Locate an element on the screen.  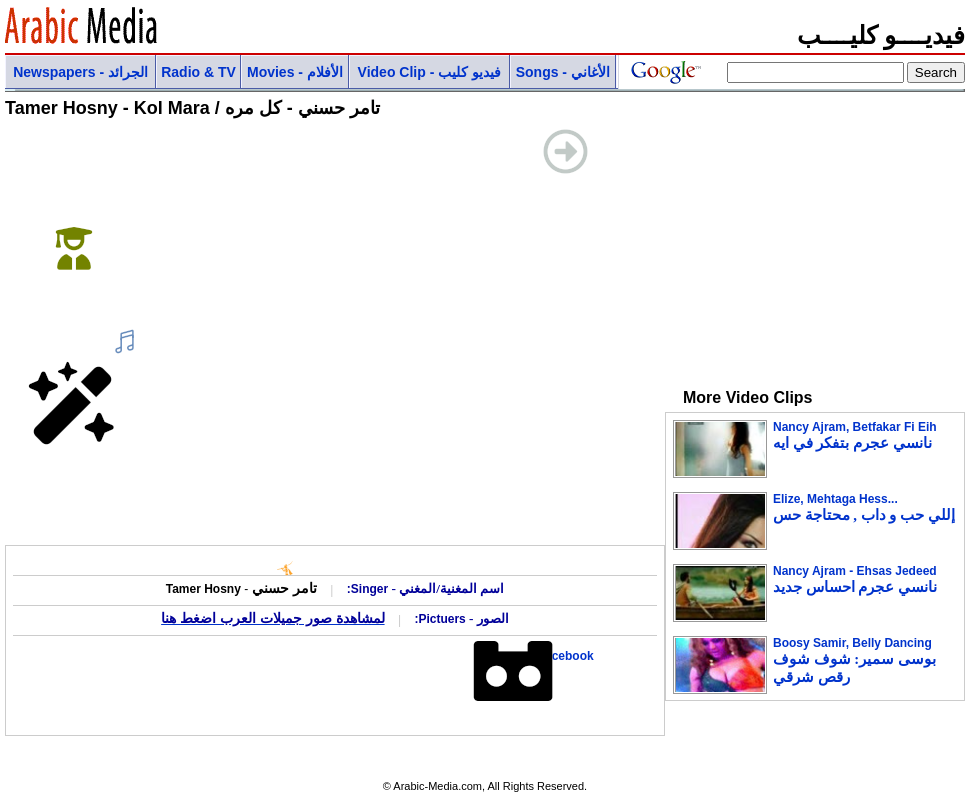
go to next item or step is located at coordinates (565, 151).